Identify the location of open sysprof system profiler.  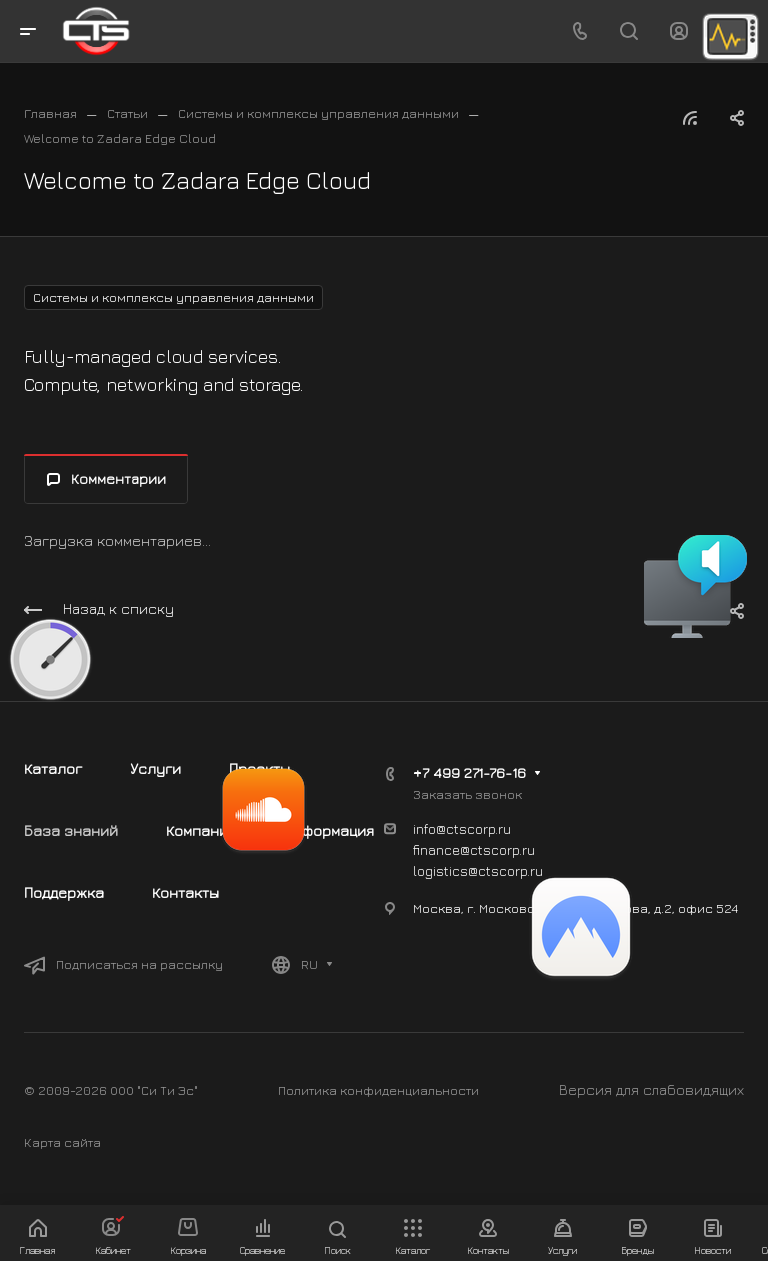
(50, 659).